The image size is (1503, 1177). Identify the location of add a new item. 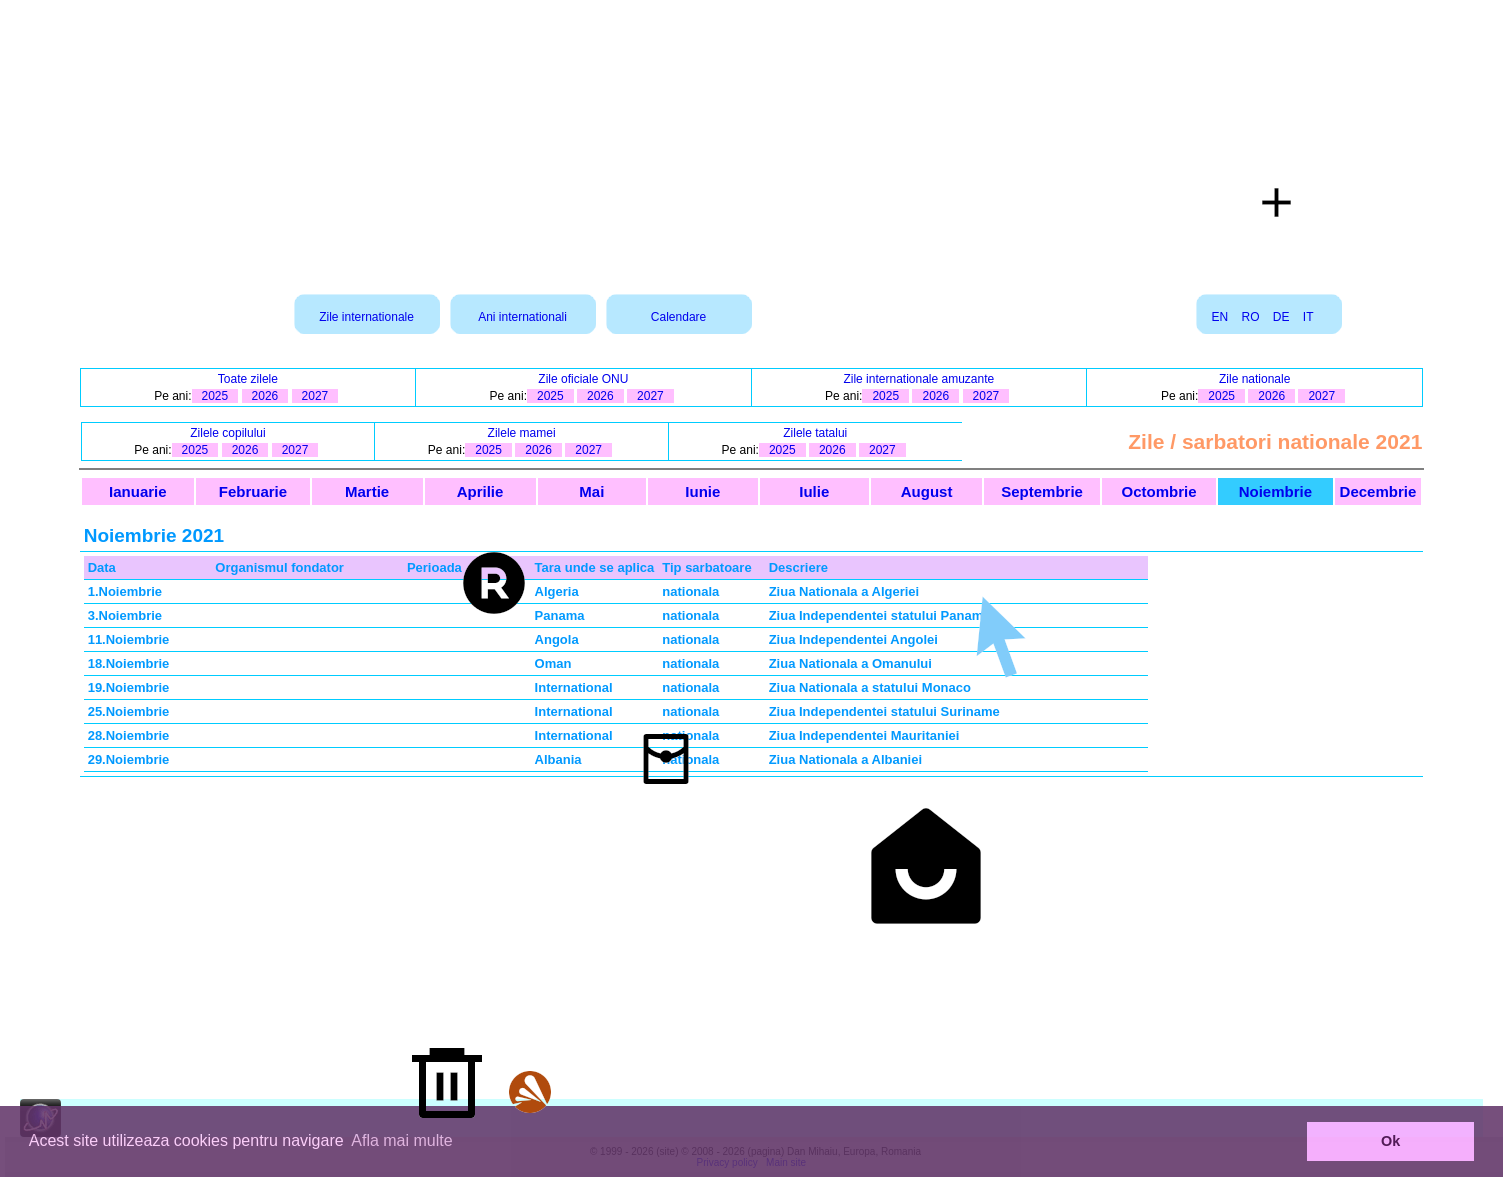
(1276, 202).